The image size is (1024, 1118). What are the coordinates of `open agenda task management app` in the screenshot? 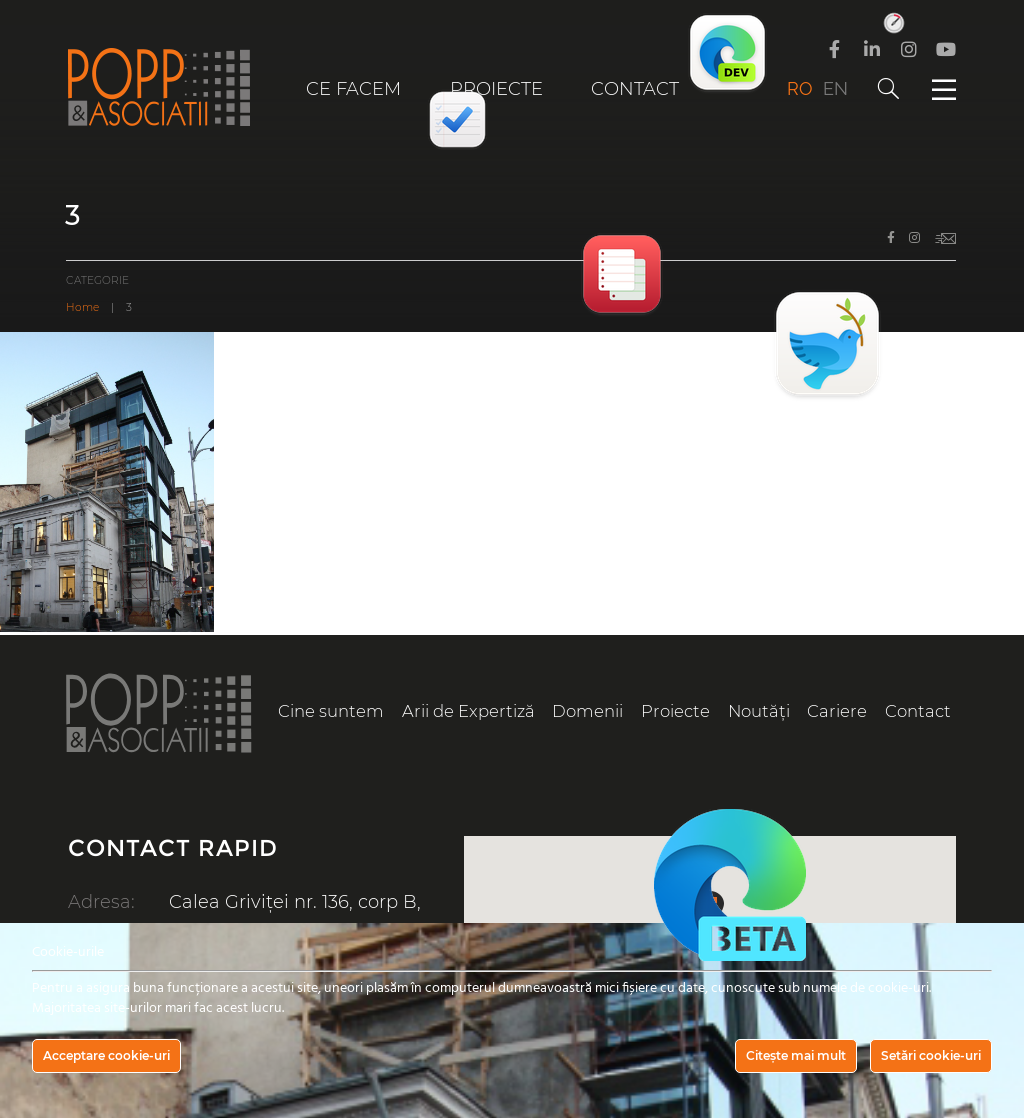 It's located at (457, 119).